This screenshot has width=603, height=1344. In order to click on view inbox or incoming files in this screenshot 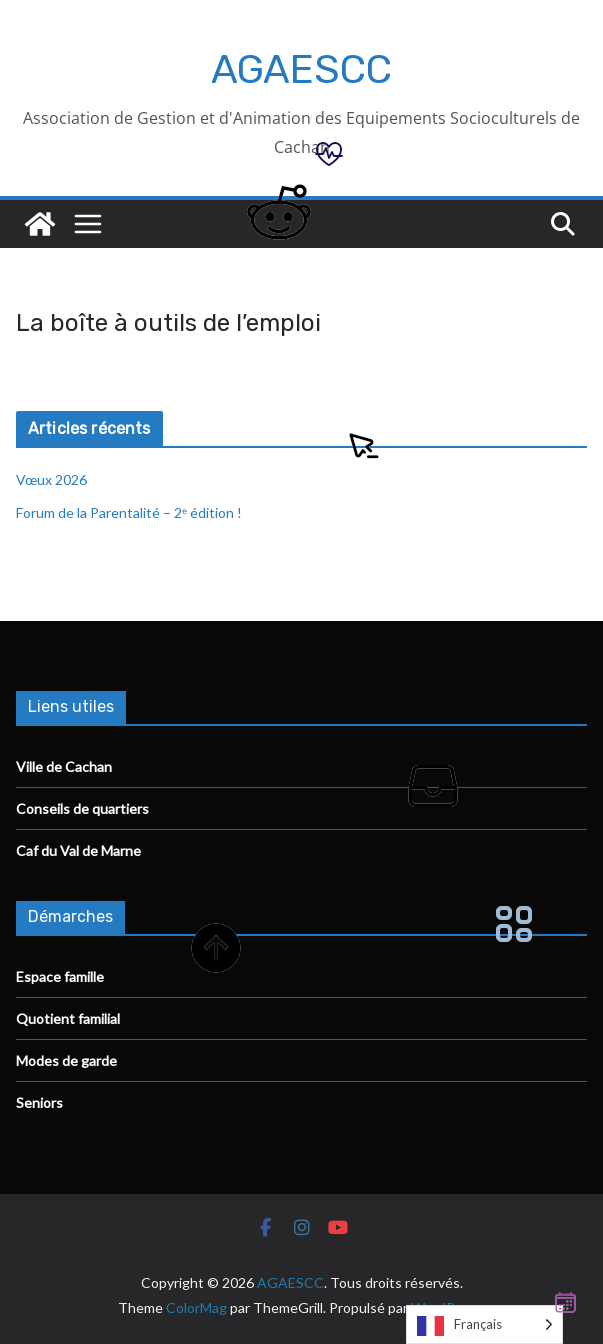, I will do `click(433, 786)`.